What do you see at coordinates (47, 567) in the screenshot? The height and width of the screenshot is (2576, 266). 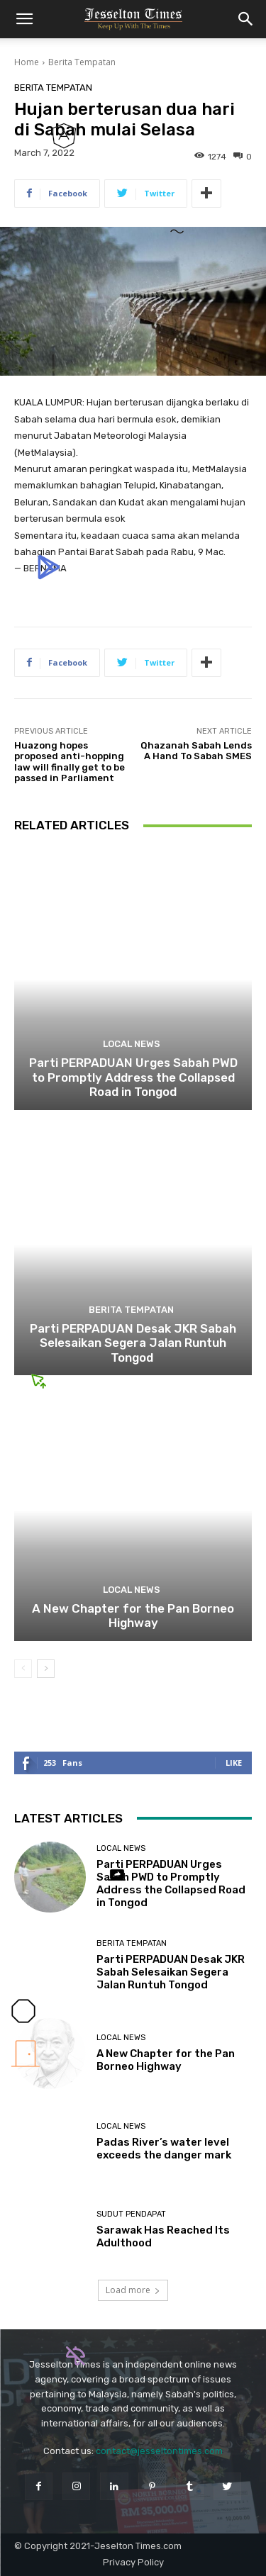 I see `open google play store` at bounding box center [47, 567].